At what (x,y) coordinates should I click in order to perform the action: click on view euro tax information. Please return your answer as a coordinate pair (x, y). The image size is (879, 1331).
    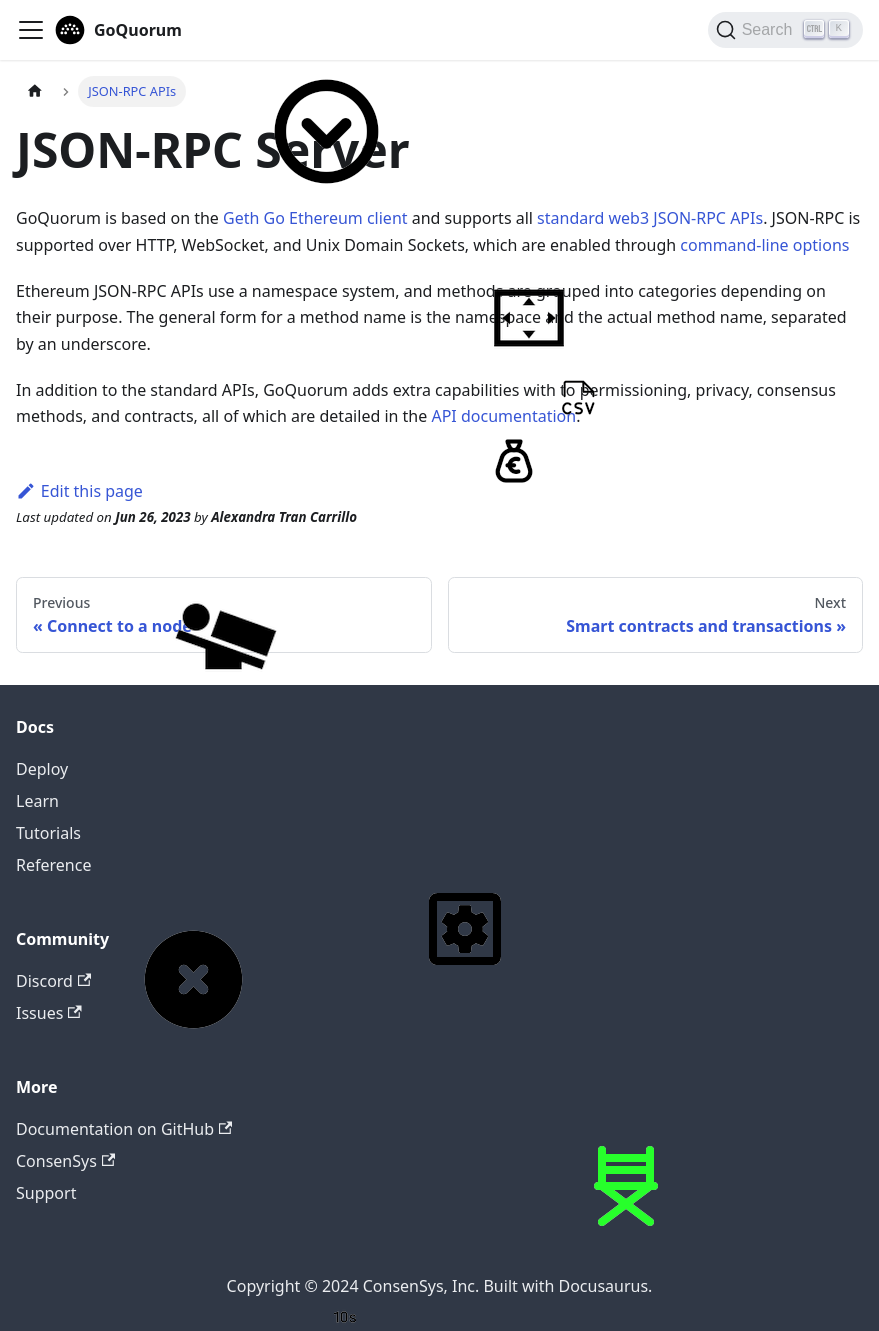
    Looking at the image, I should click on (514, 461).